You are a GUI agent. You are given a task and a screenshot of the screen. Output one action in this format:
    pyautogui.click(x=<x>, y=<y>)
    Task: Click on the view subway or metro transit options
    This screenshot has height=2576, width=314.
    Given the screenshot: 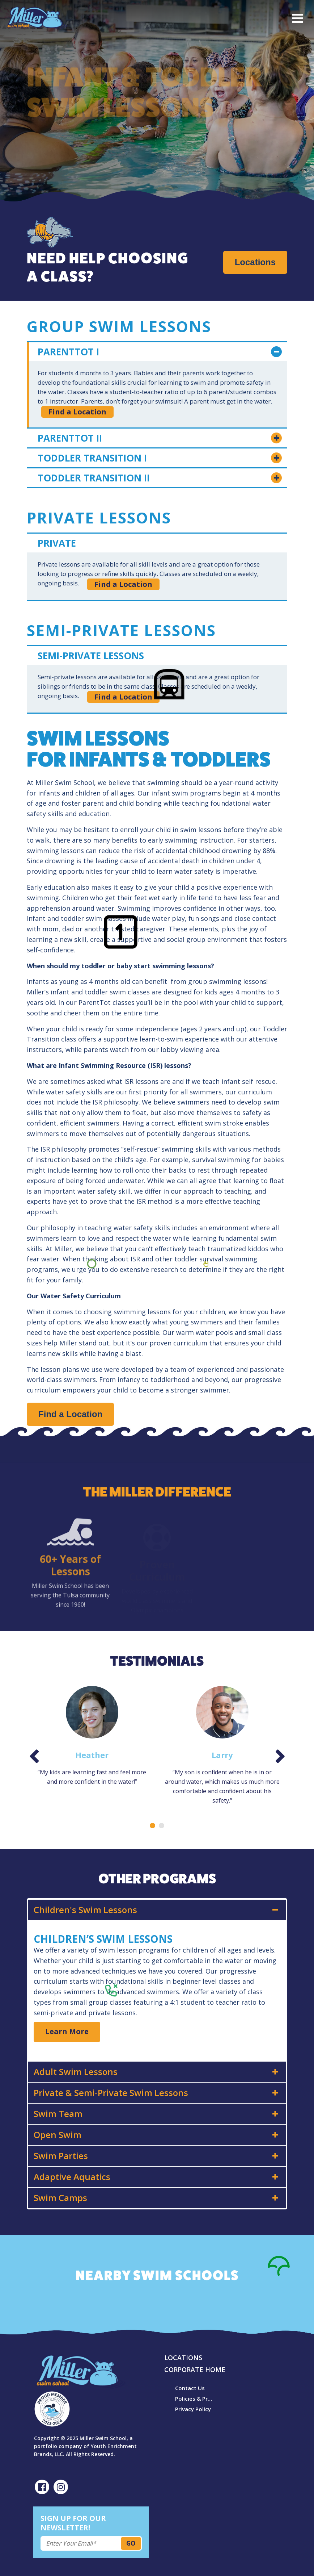 What is the action you would take?
    pyautogui.click(x=169, y=684)
    